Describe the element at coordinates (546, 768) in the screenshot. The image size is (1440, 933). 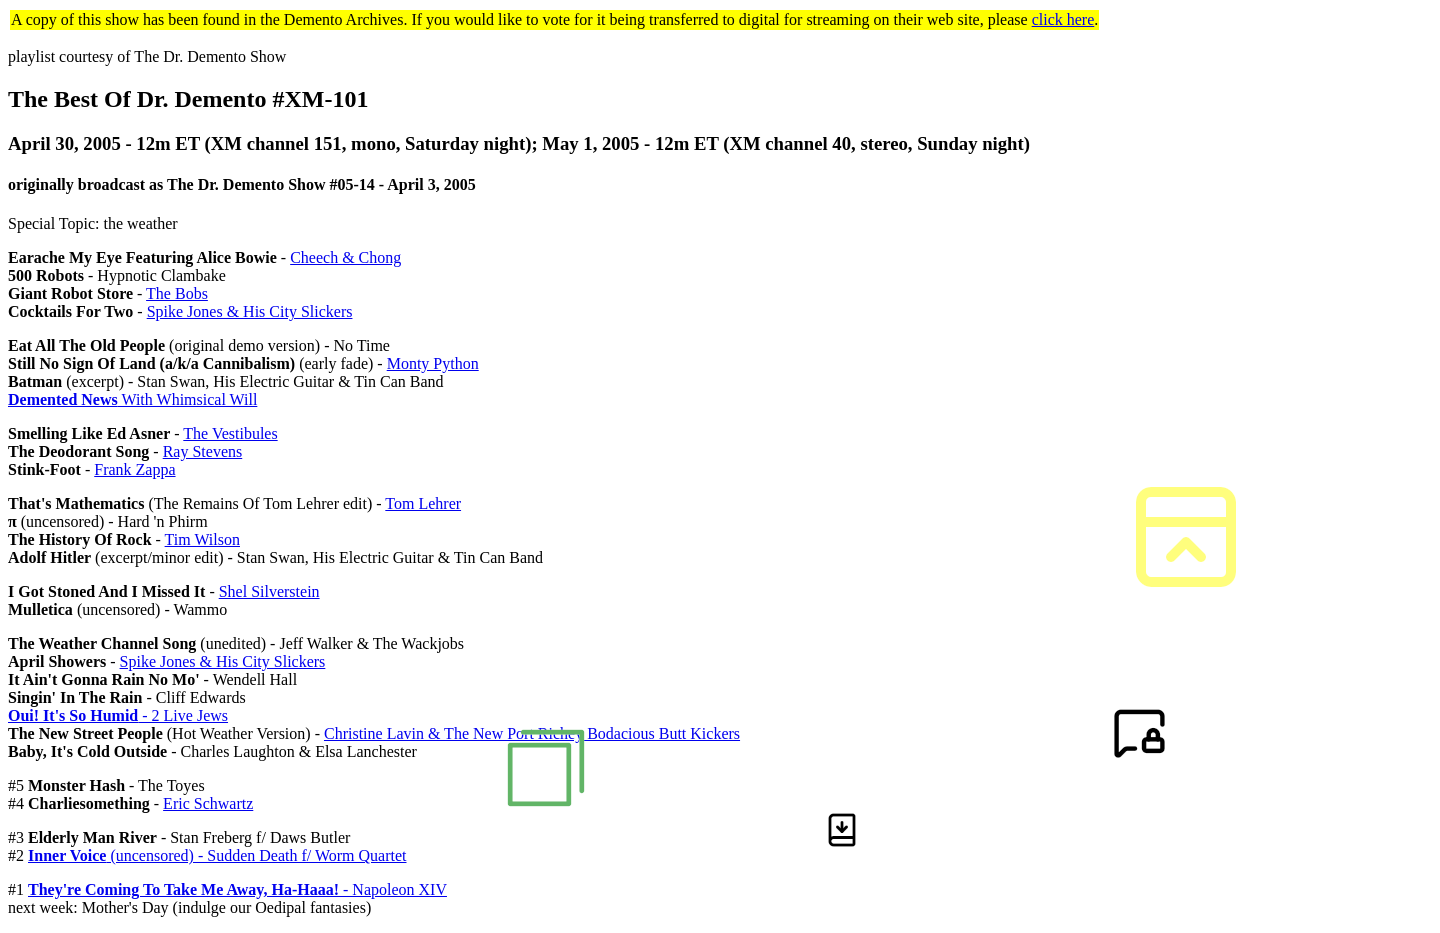
I see `copy to clipboard` at that location.